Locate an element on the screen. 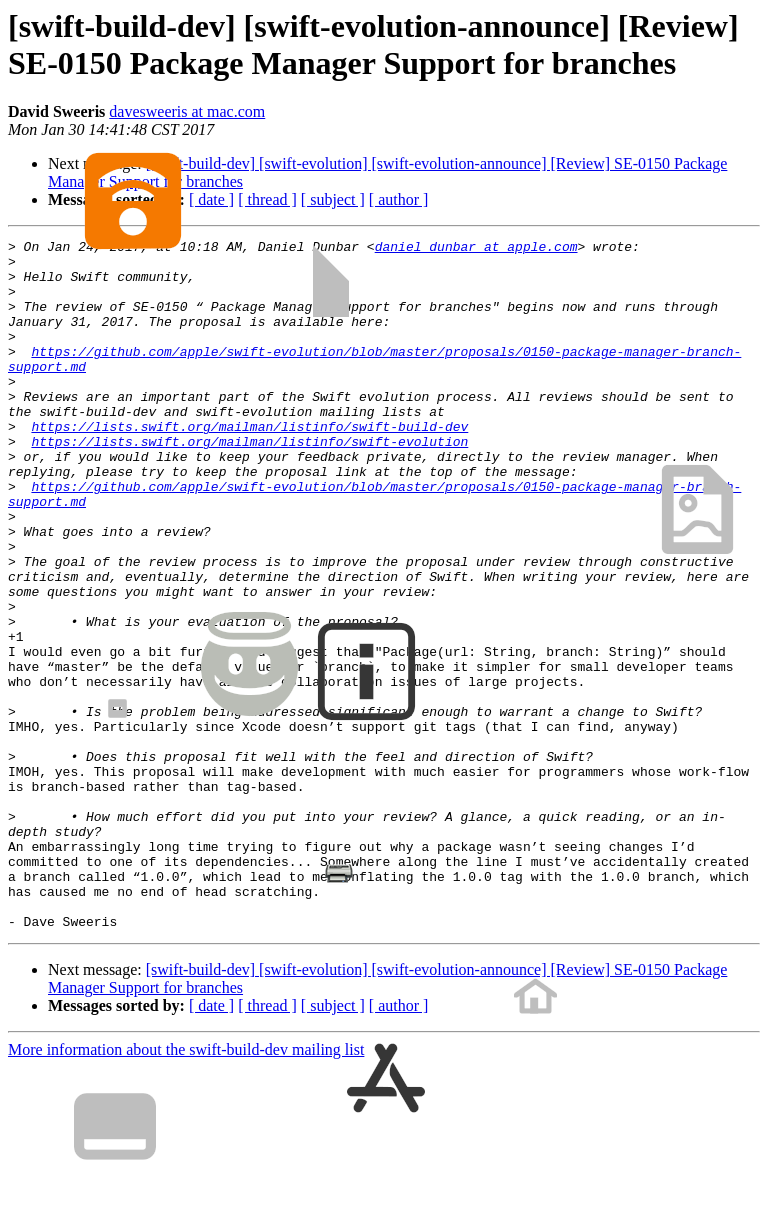 This screenshot has width=768, height=1205. indicates a drawing or illustration file is located at coordinates (697, 506).